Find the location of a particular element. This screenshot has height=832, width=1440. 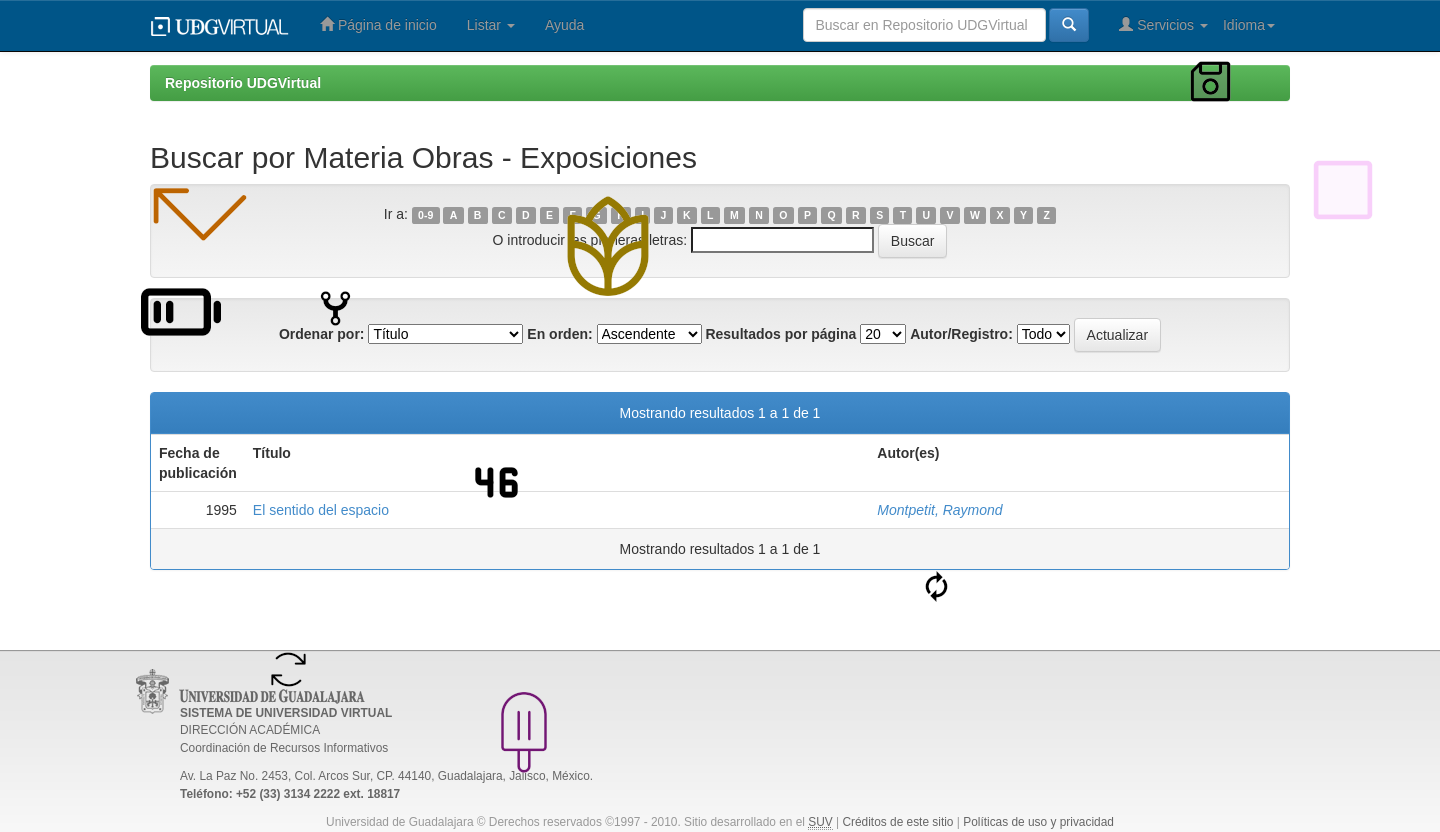

stop media playback is located at coordinates (1343, 190).